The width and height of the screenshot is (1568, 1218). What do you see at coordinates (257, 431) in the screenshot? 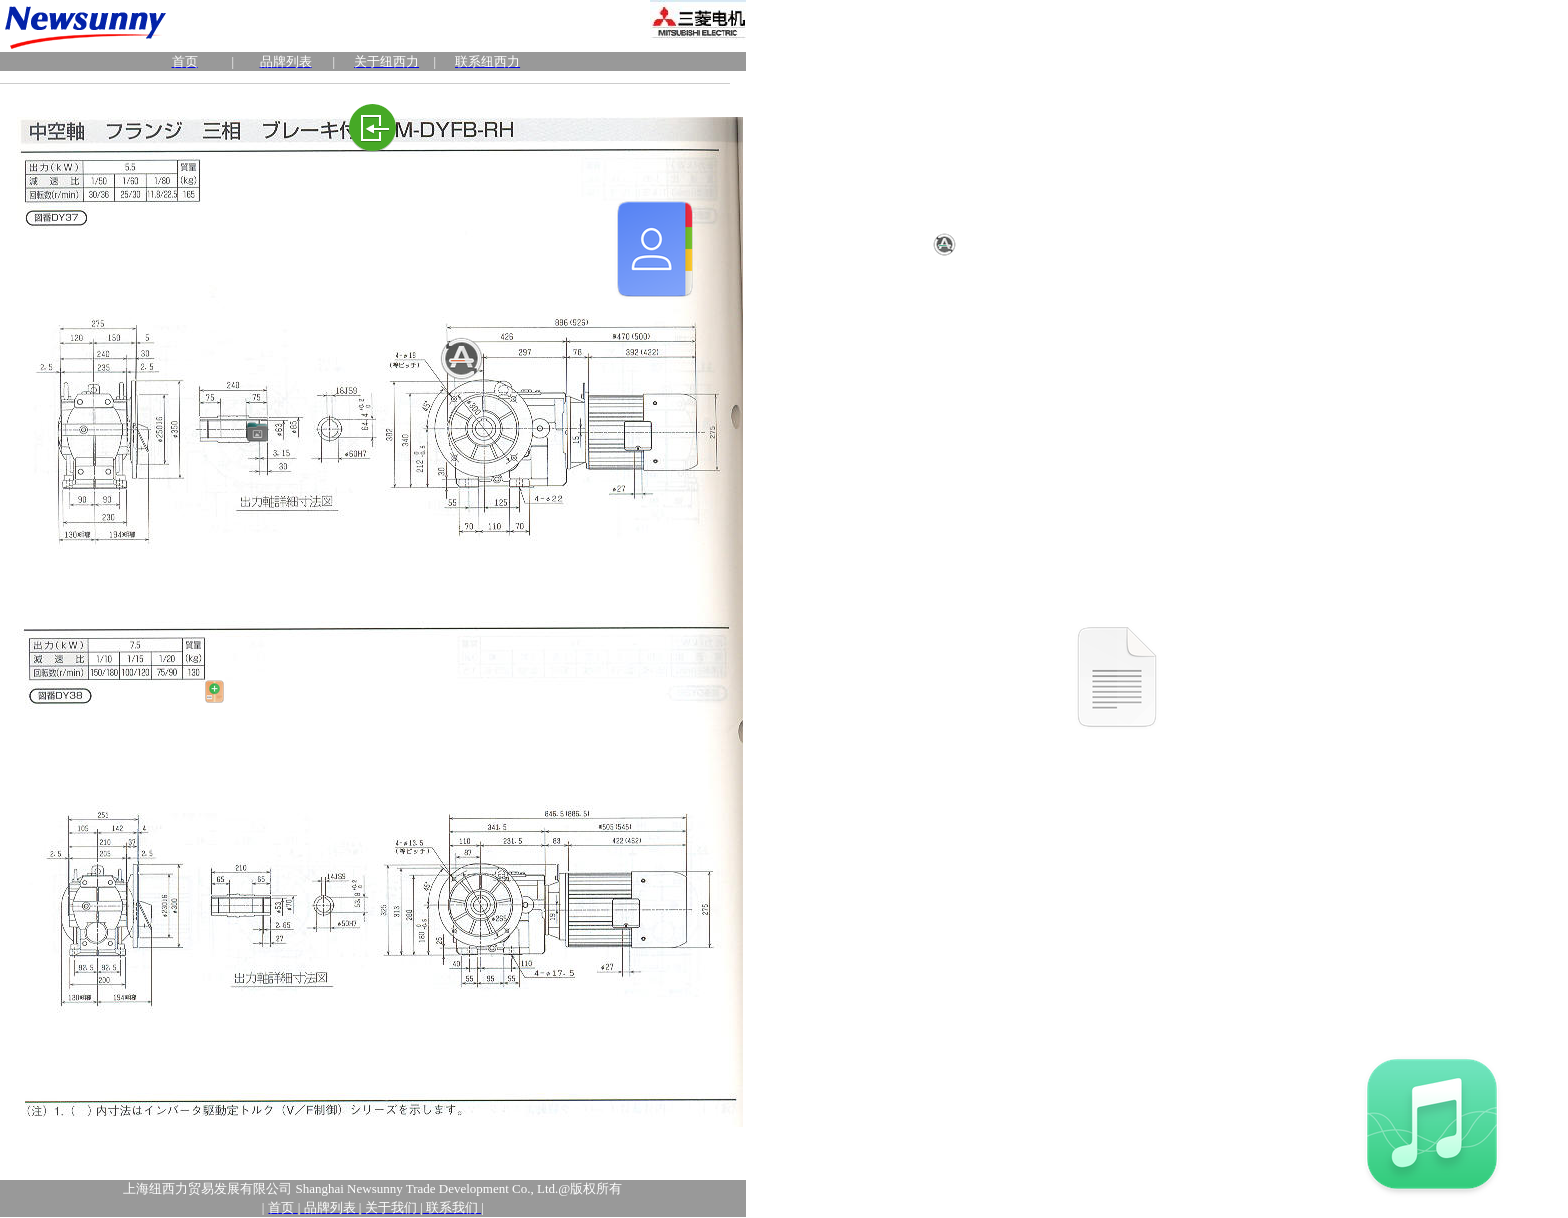
I see `open your pictures folder` at bounding box center [257, 431].